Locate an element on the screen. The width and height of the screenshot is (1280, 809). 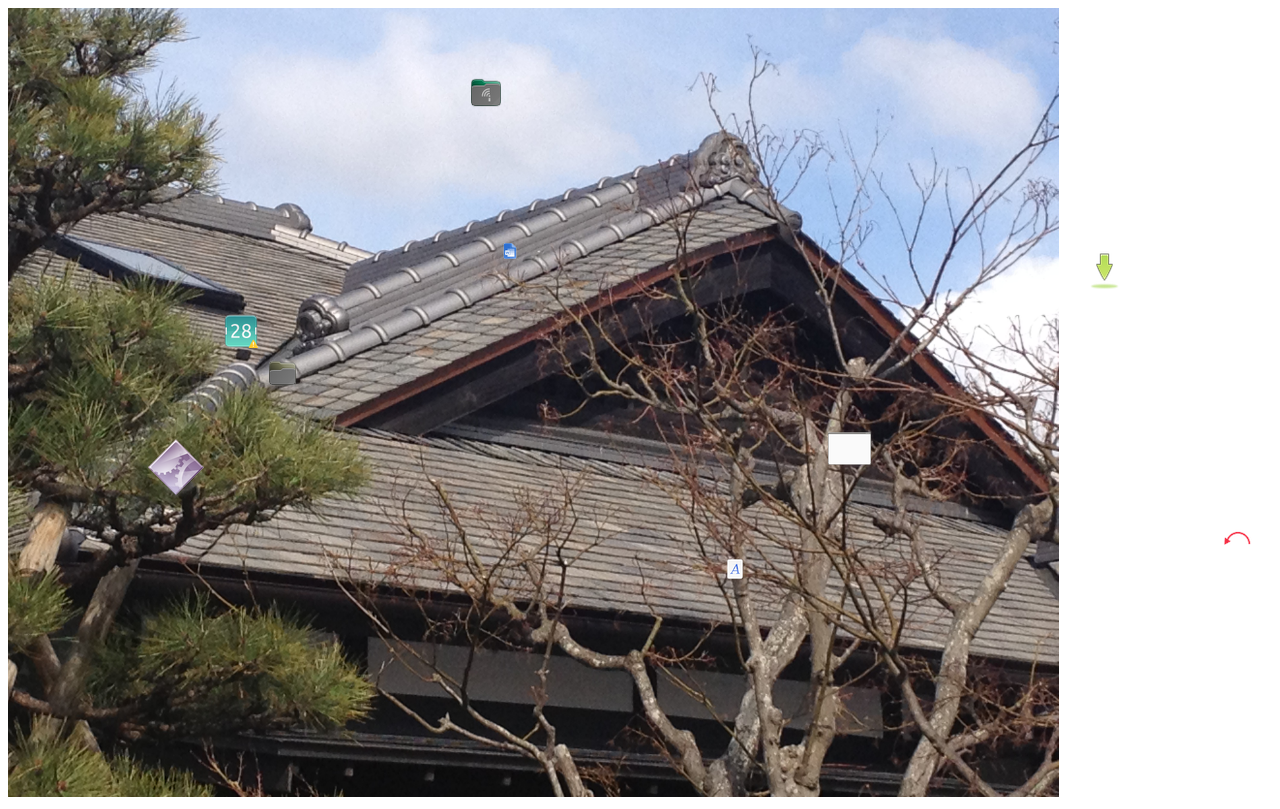
open insync cloud sync folder is located at coordinates (486, 92).